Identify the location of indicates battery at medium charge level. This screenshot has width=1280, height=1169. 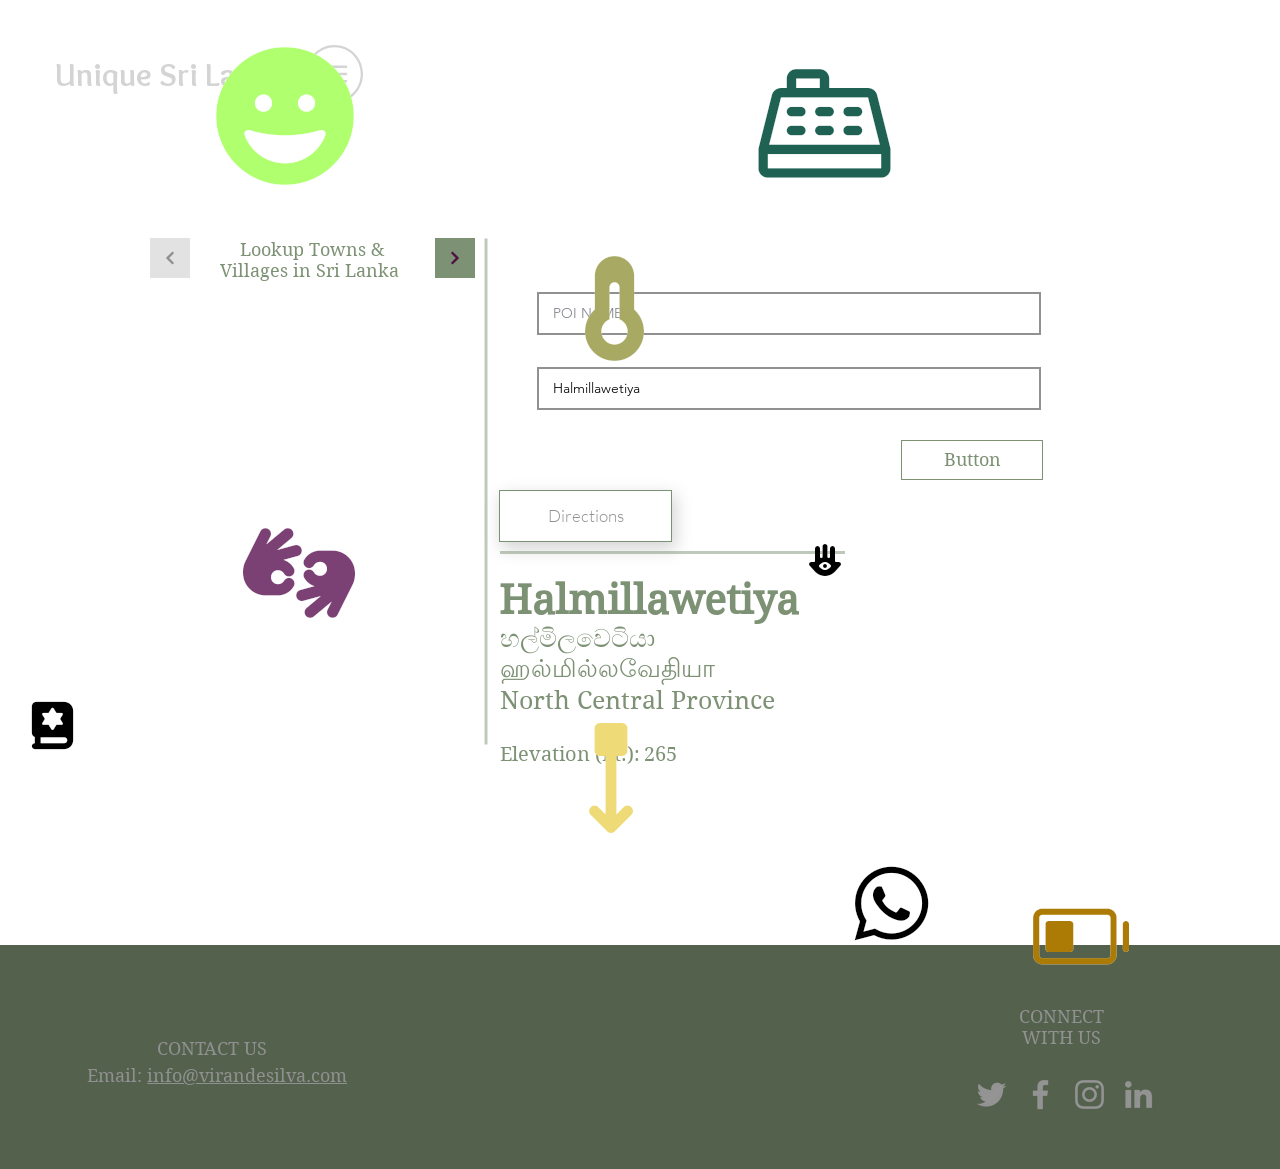
(1079, 936).